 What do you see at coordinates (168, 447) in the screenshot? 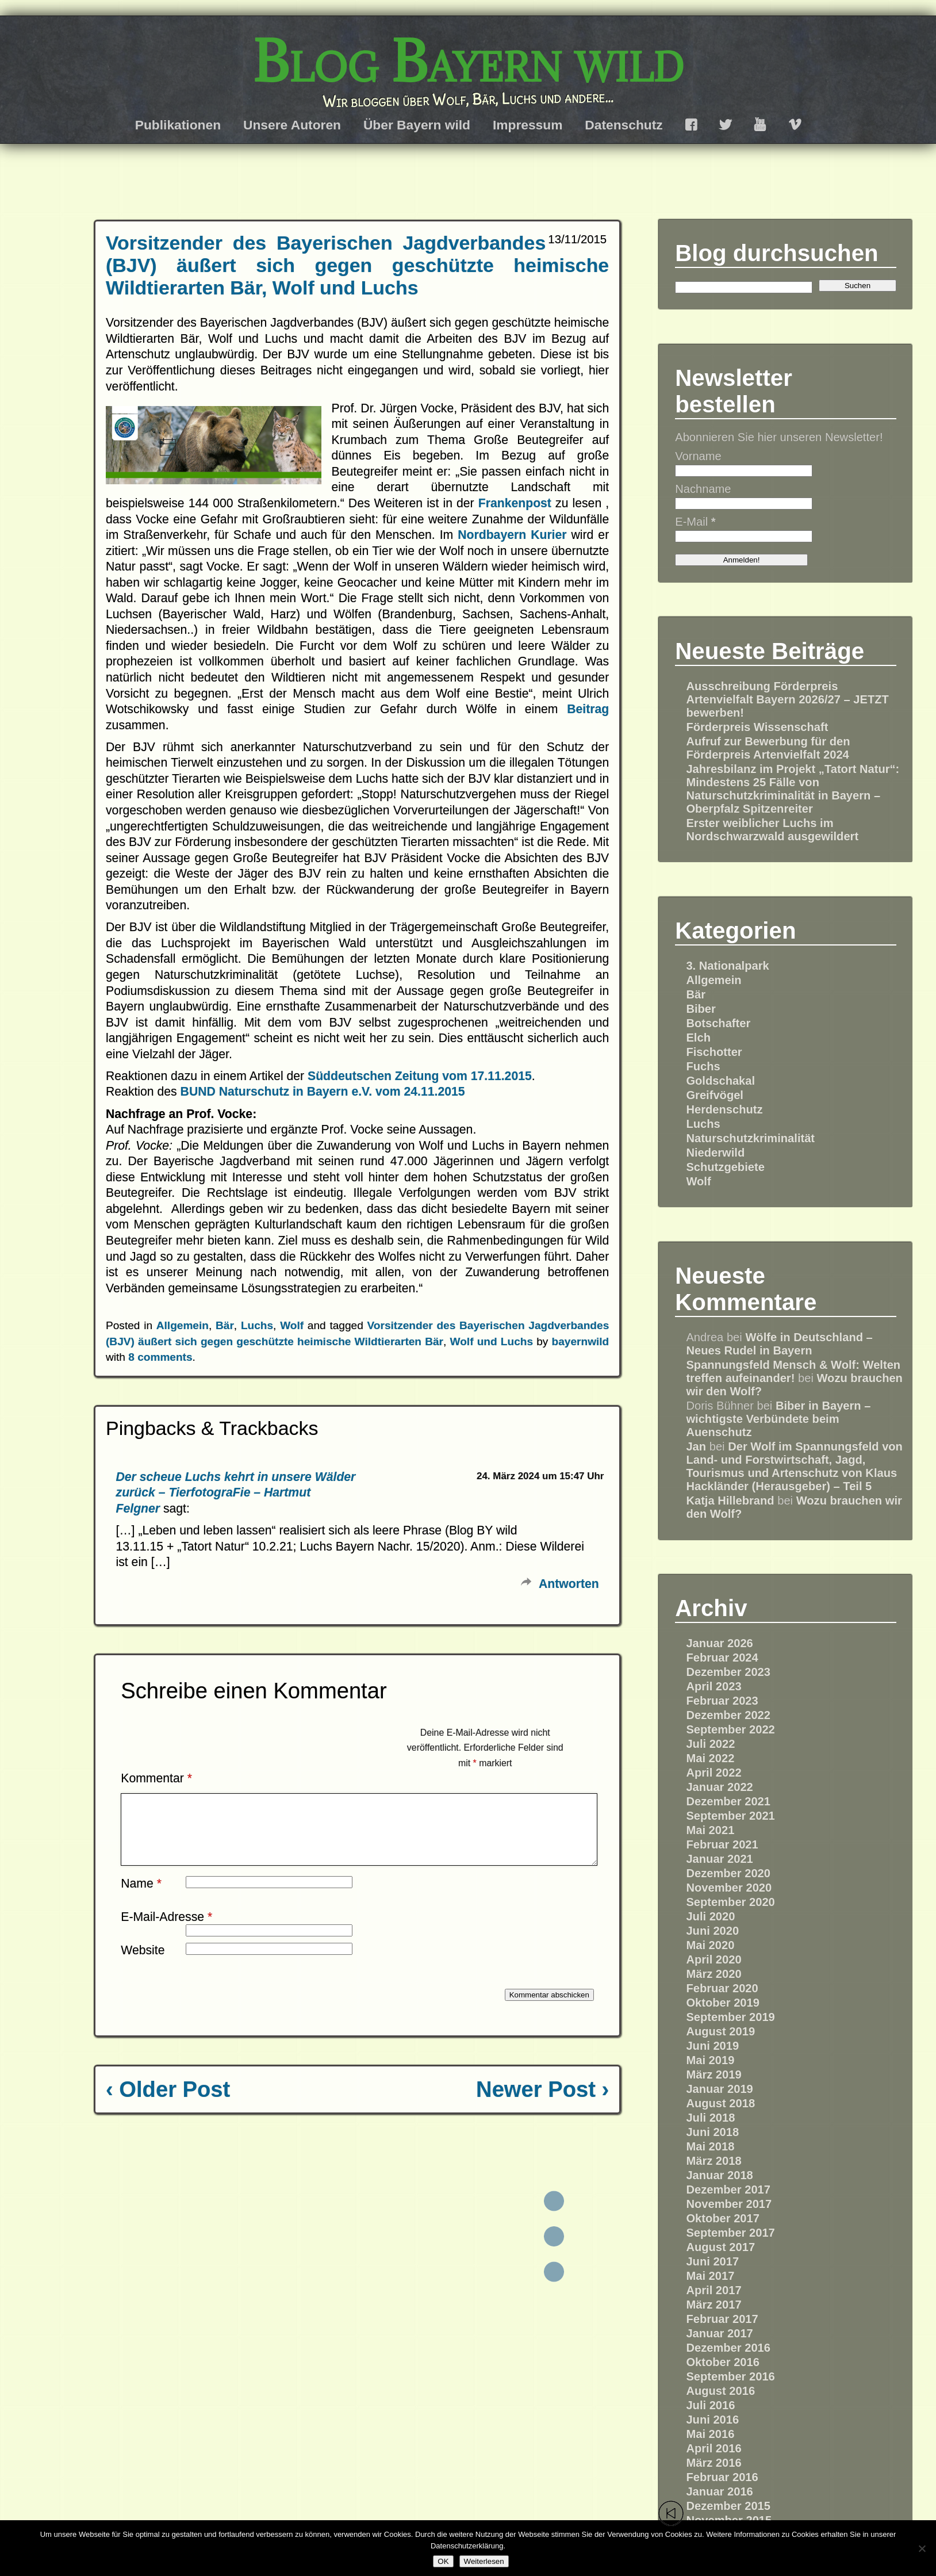
I see `view calendar or schedule` at bounding box center [168, 447].